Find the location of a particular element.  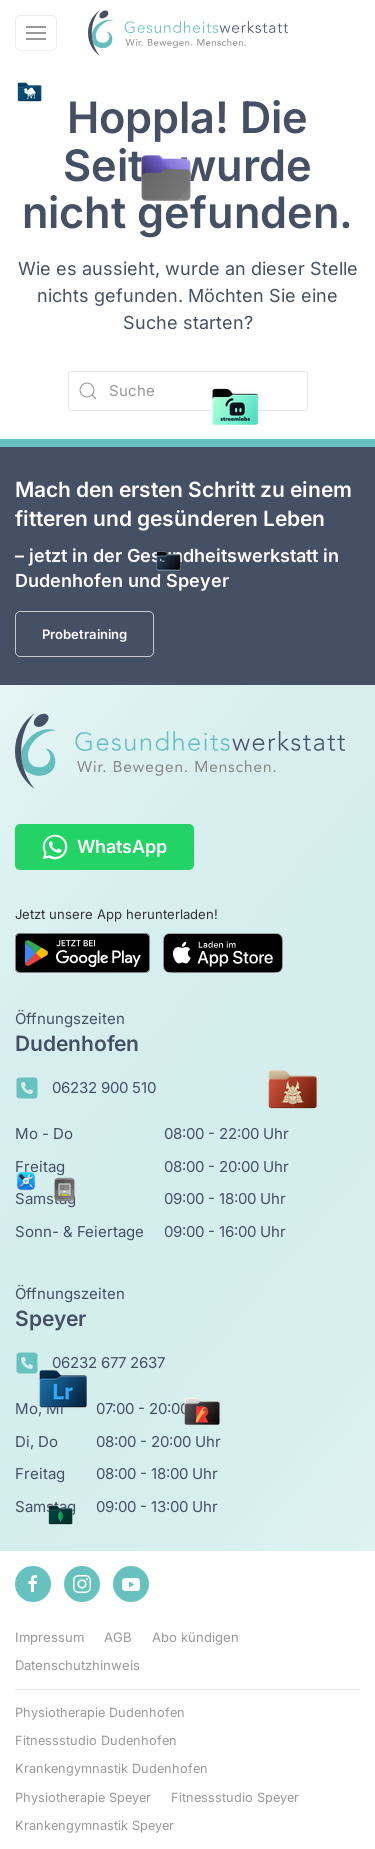

sega genesis/32x rom file is located at coordinates (64, 1189).